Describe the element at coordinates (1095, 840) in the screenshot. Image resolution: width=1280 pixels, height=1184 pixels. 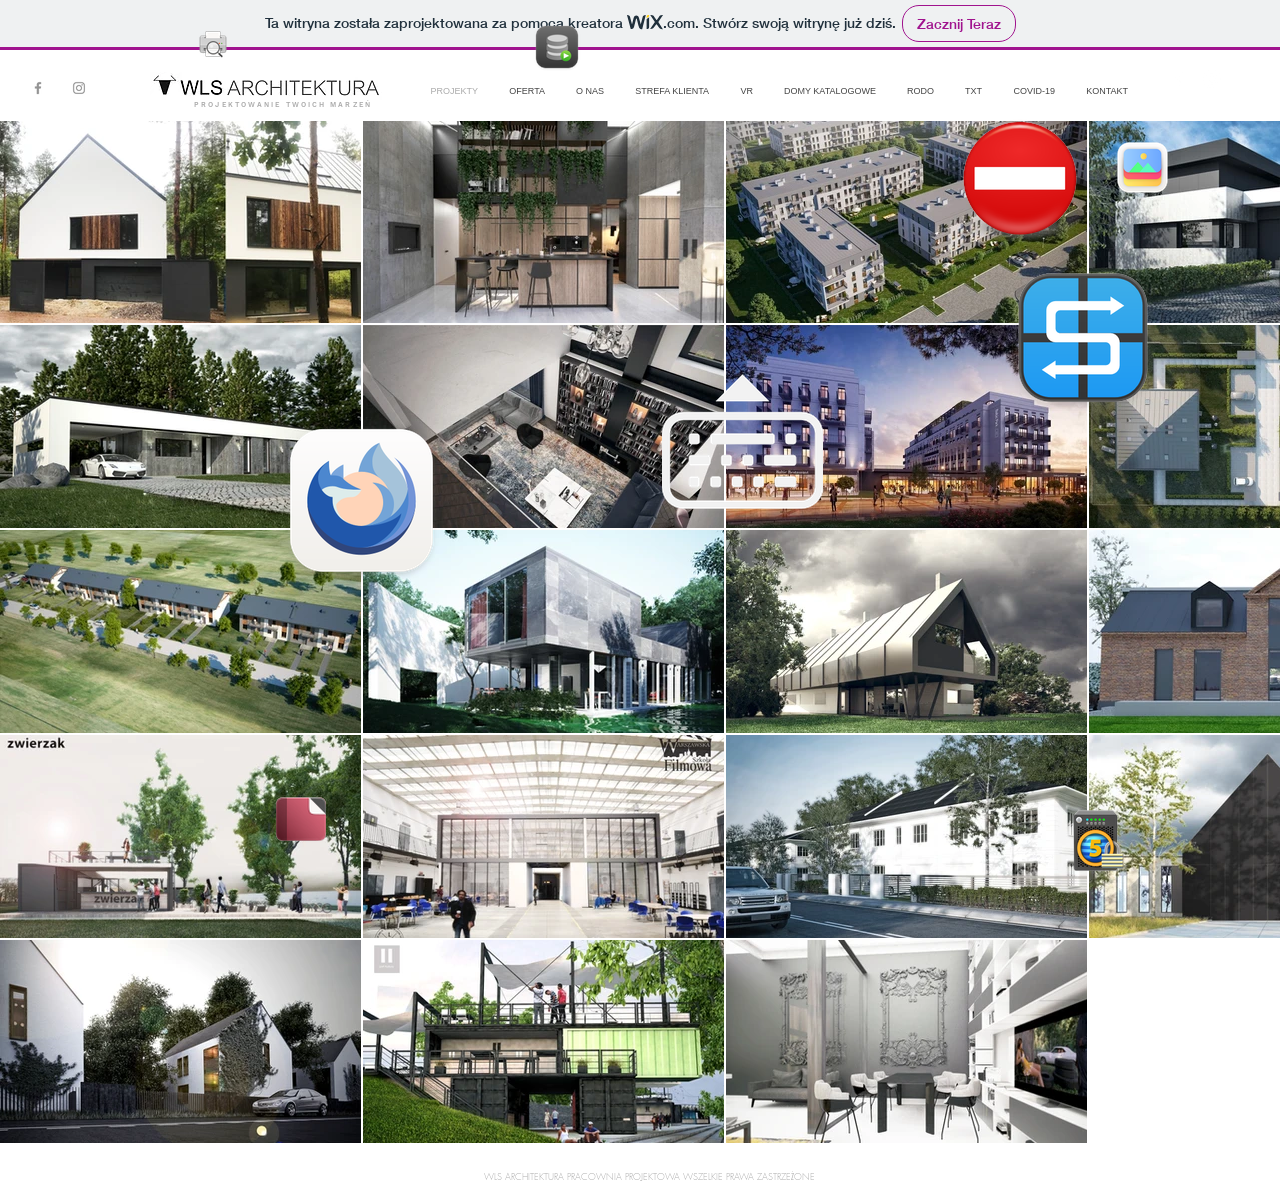
I see `locked RAID 5 storage array` at that location.